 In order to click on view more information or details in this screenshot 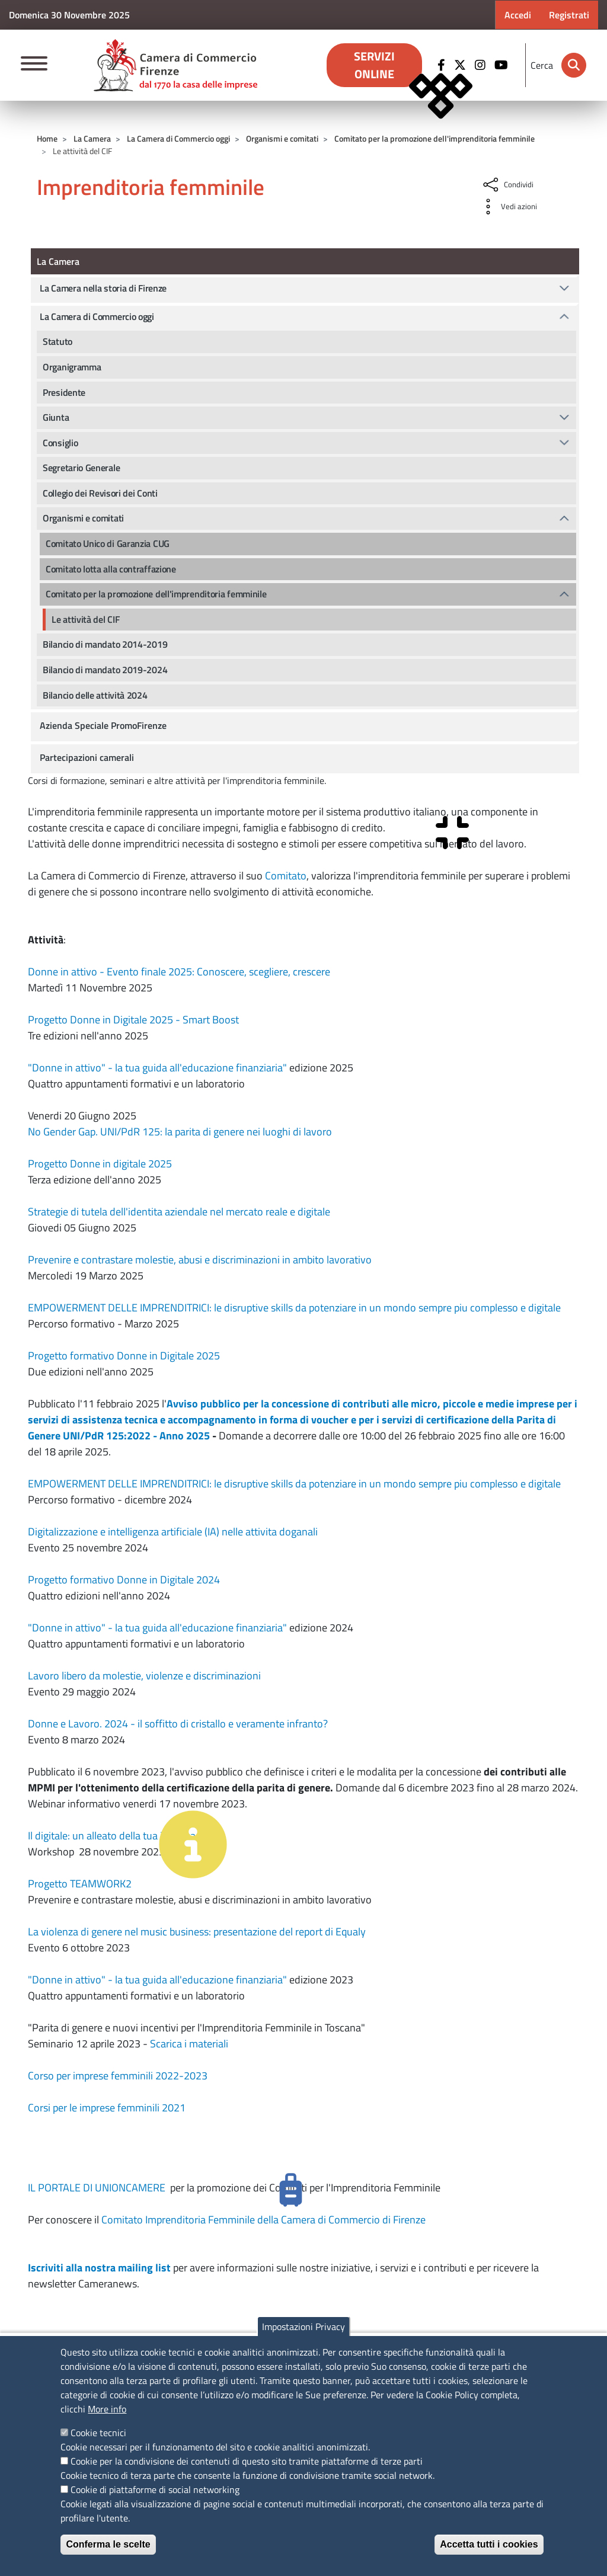, I will do `click(193, 1844)`.